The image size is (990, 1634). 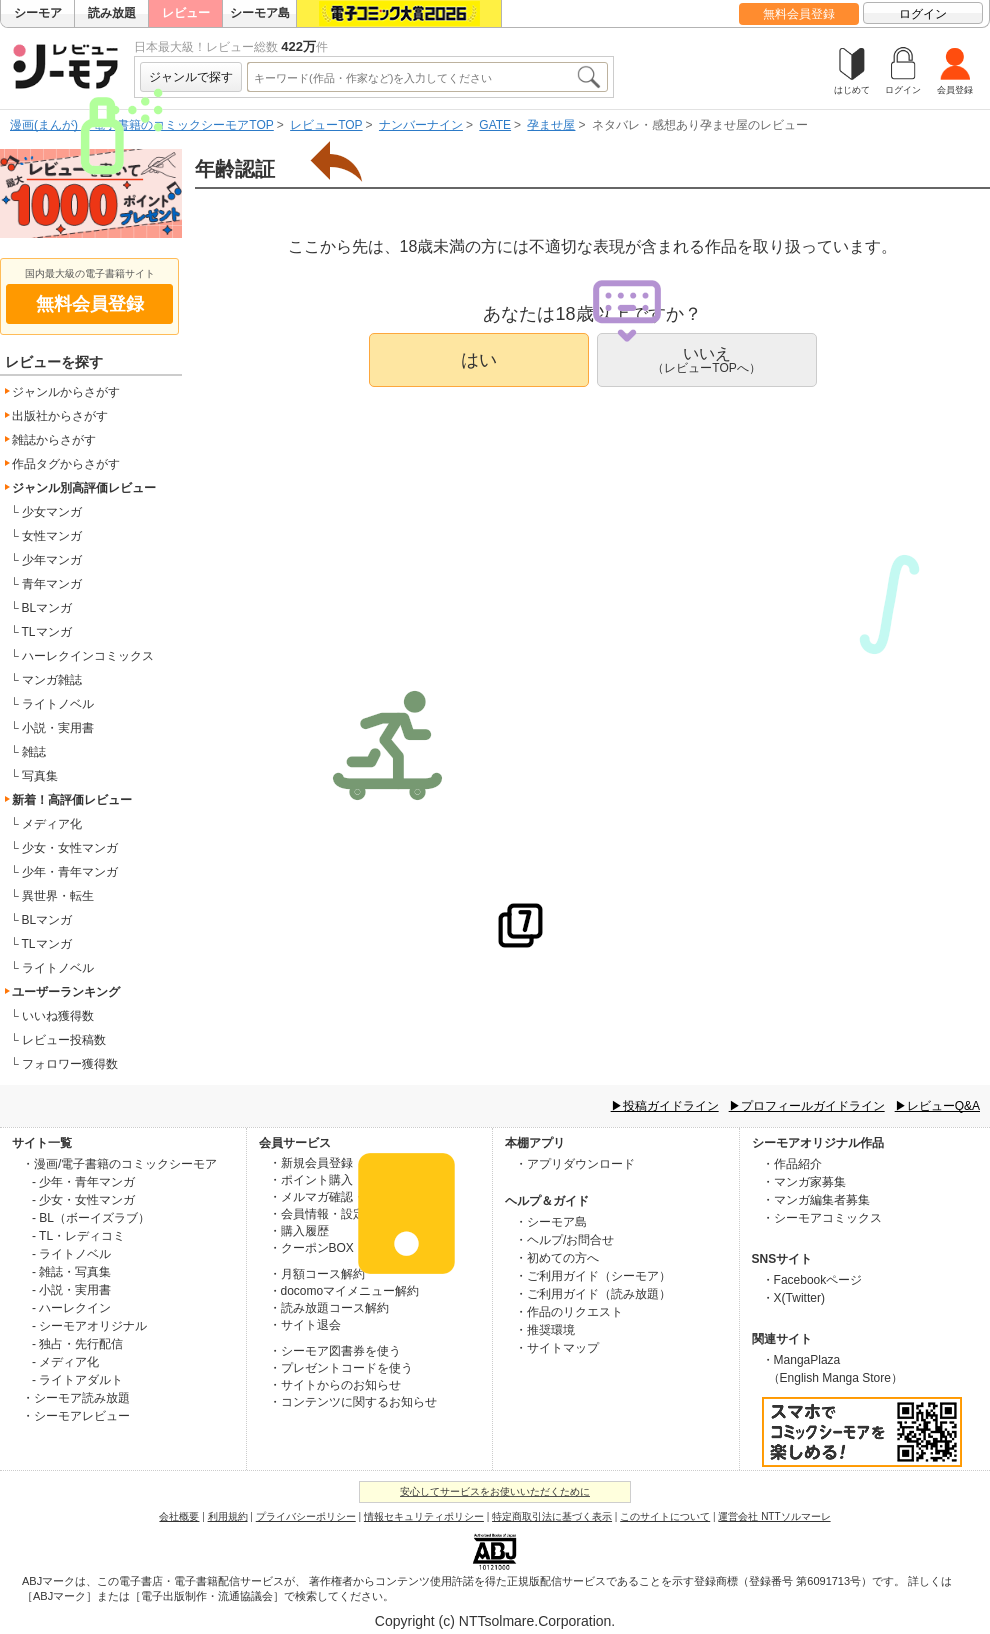 I want to click on access integral calculus tools, so click(x=889, y=604).